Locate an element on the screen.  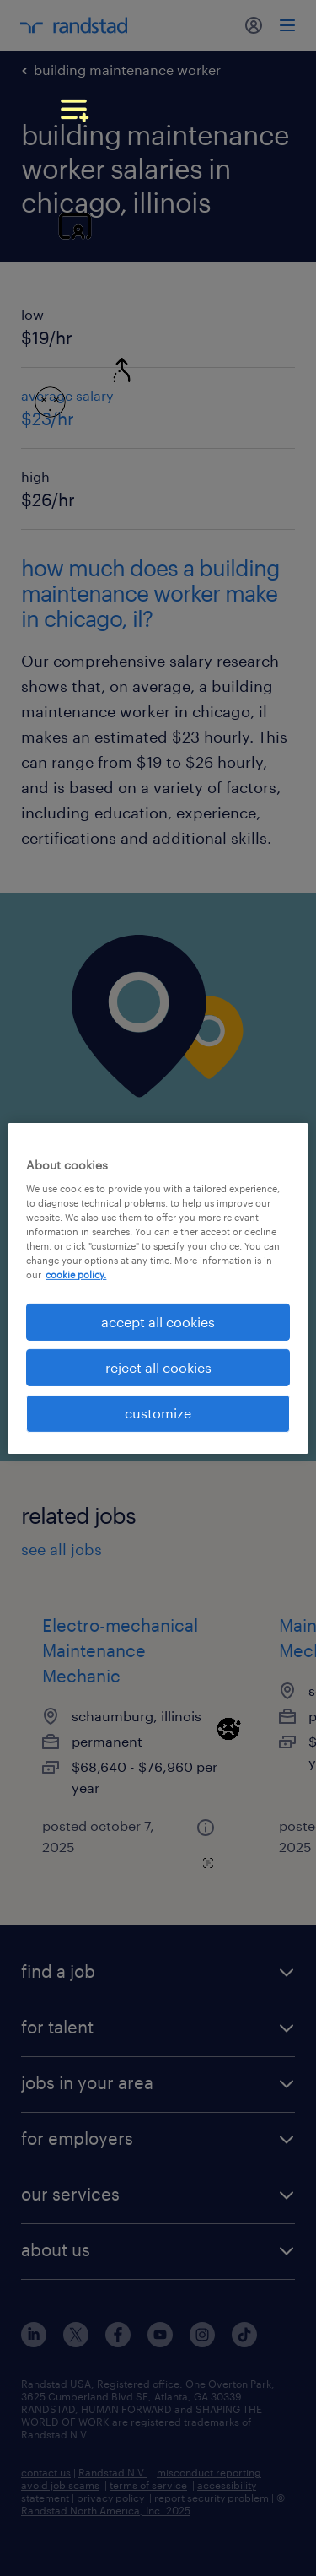
report feeling unwell or sick is located at coordinates (228, 1729).